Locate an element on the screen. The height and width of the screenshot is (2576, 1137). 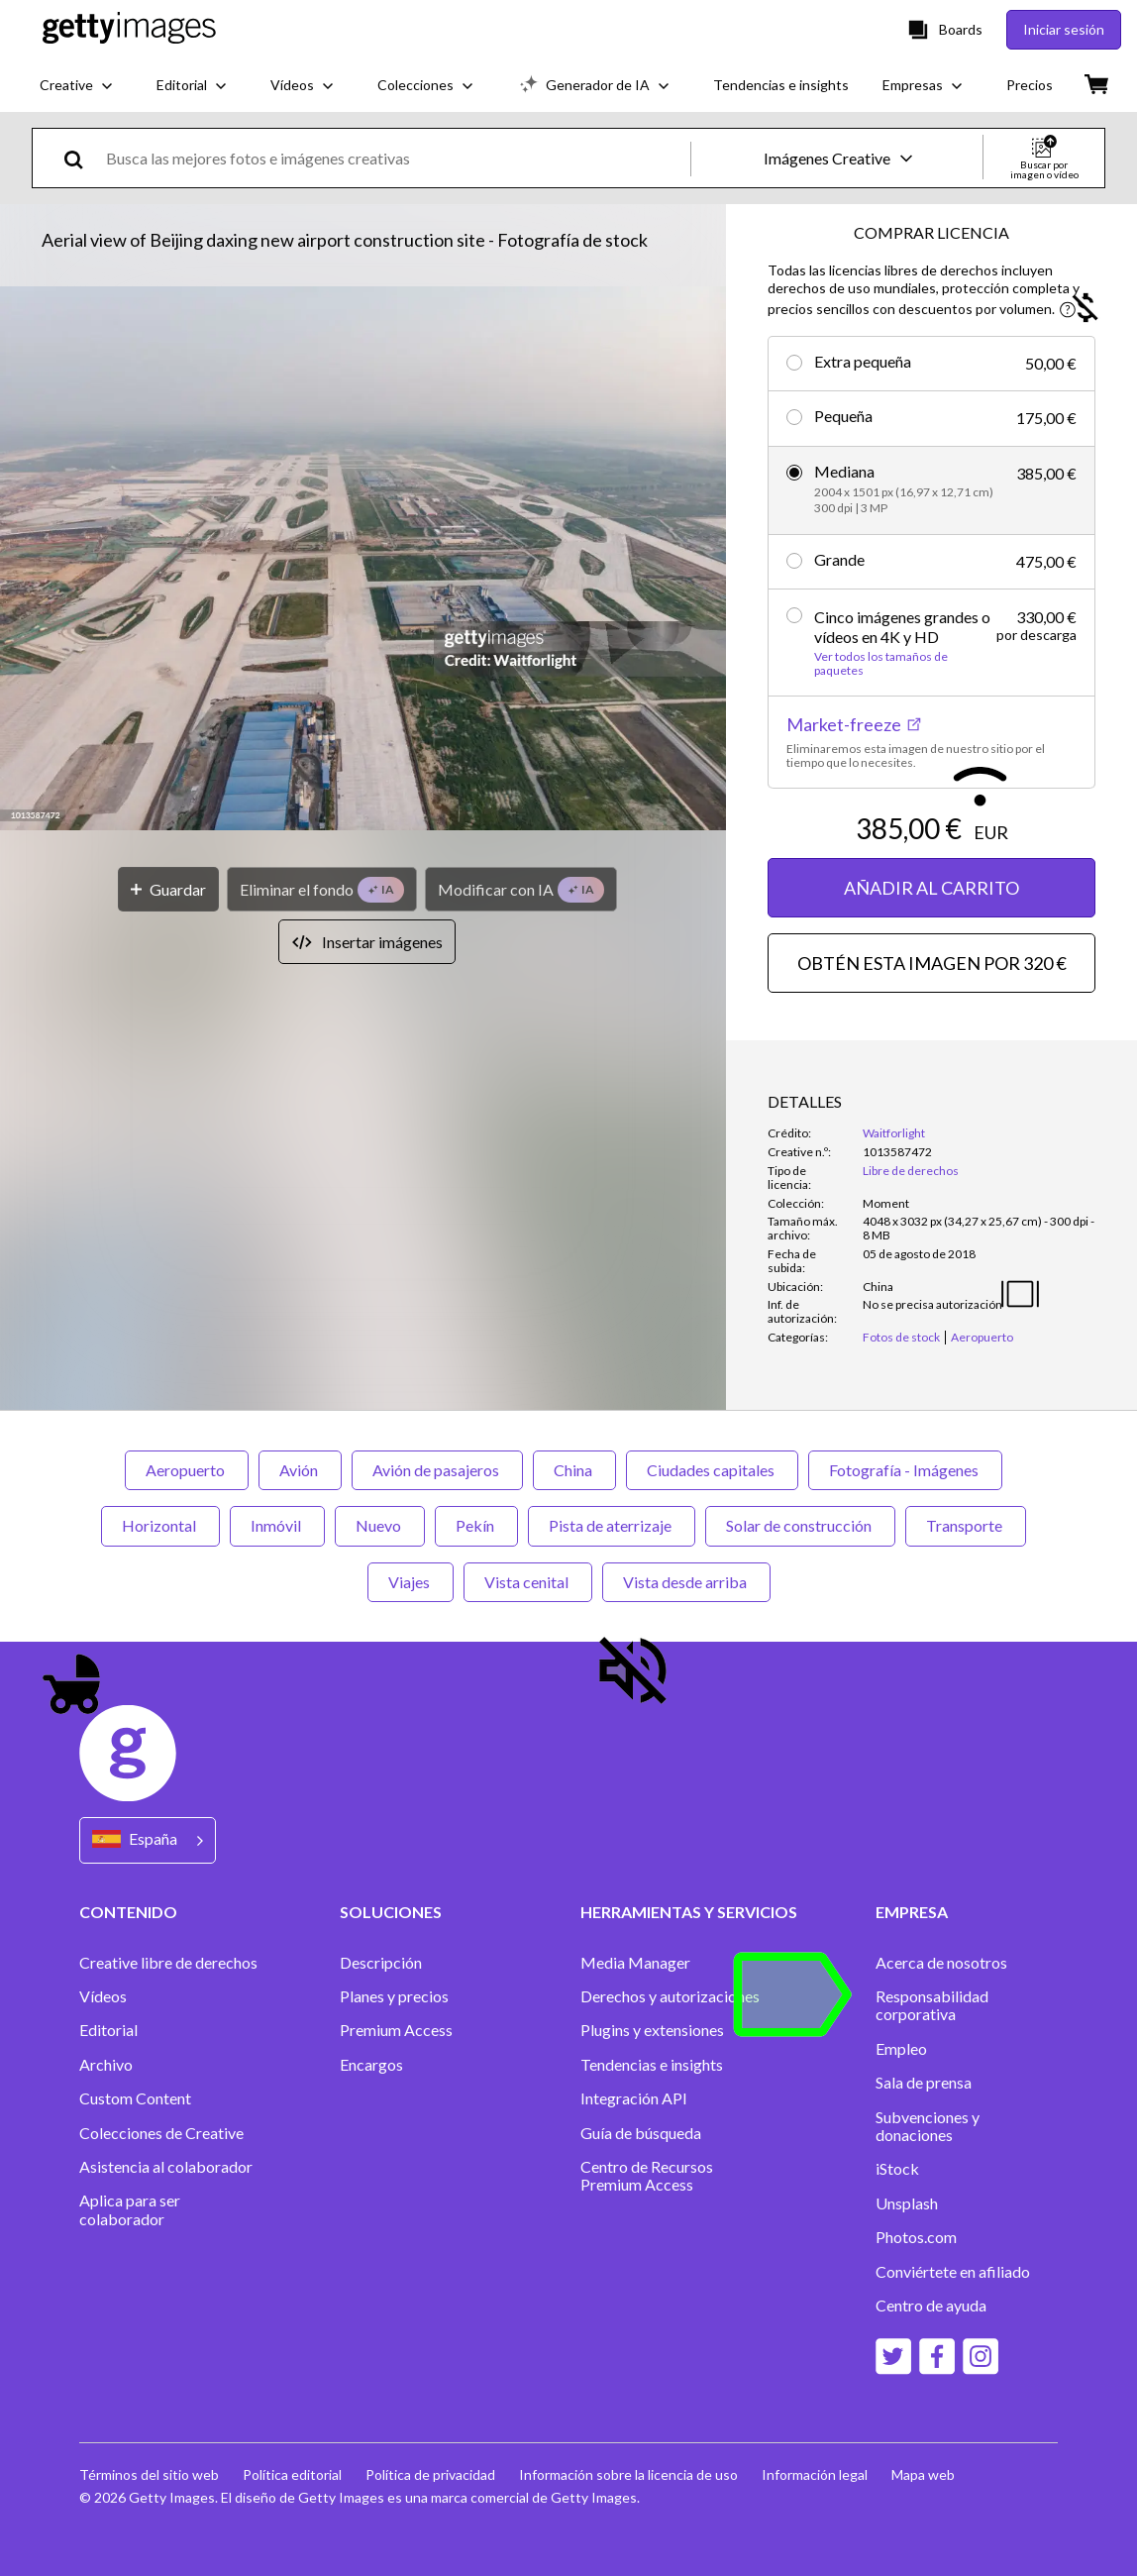
indicates weak wifi signal strength is located at coordinates (980, 756).